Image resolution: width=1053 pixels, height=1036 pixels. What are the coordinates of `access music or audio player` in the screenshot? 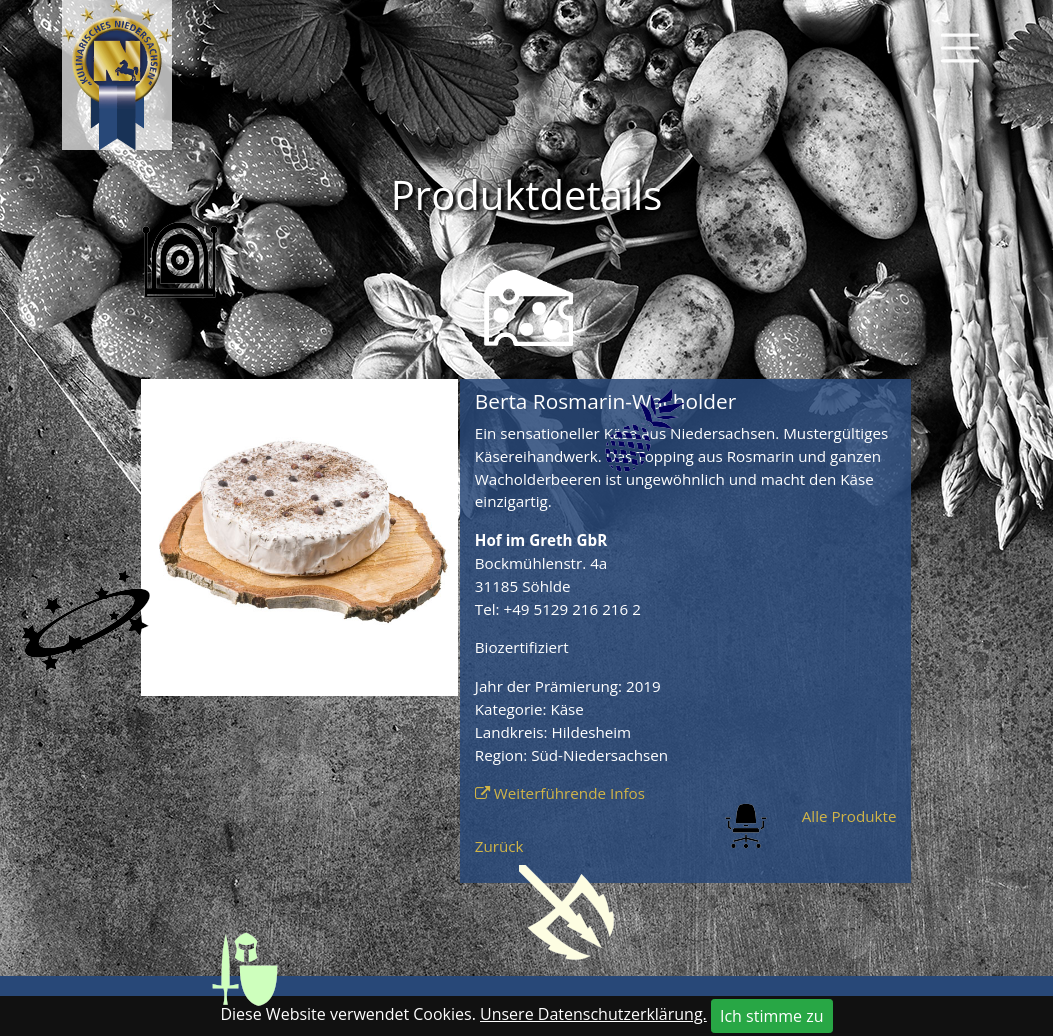 It's located at (180, 260).